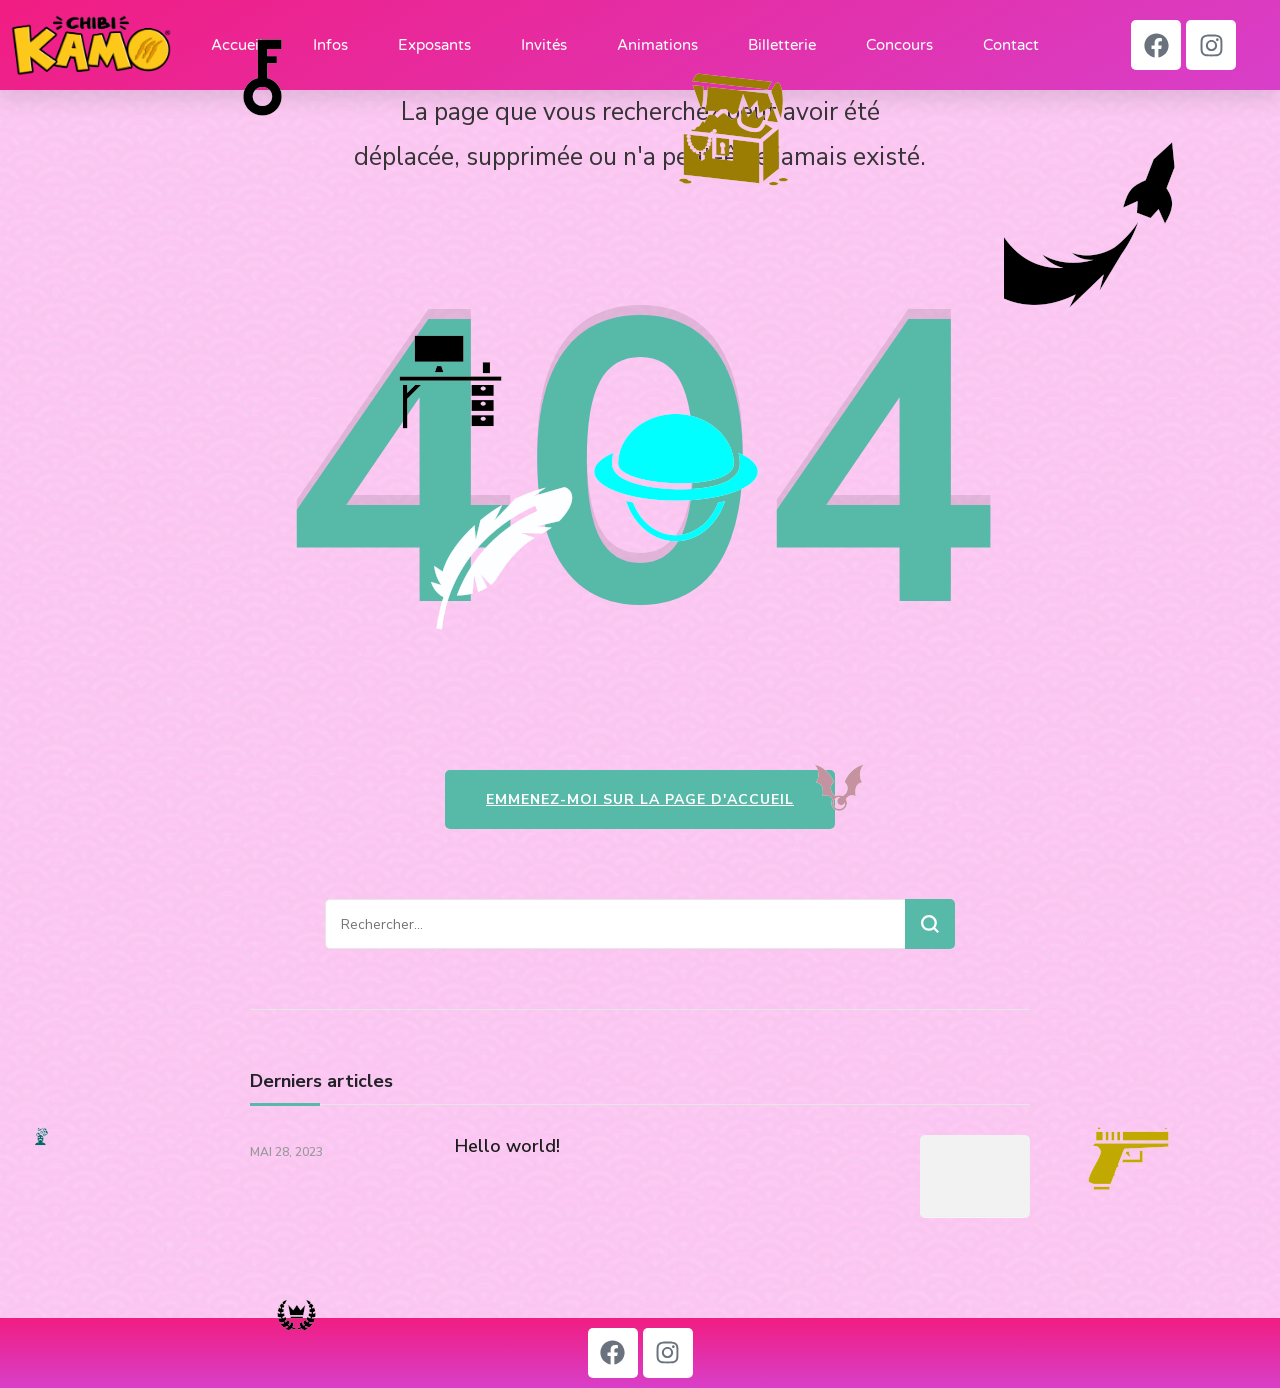 This screenshot has height=1388, width=1280. I want to click on compose a new message or post, so click(499, 558).